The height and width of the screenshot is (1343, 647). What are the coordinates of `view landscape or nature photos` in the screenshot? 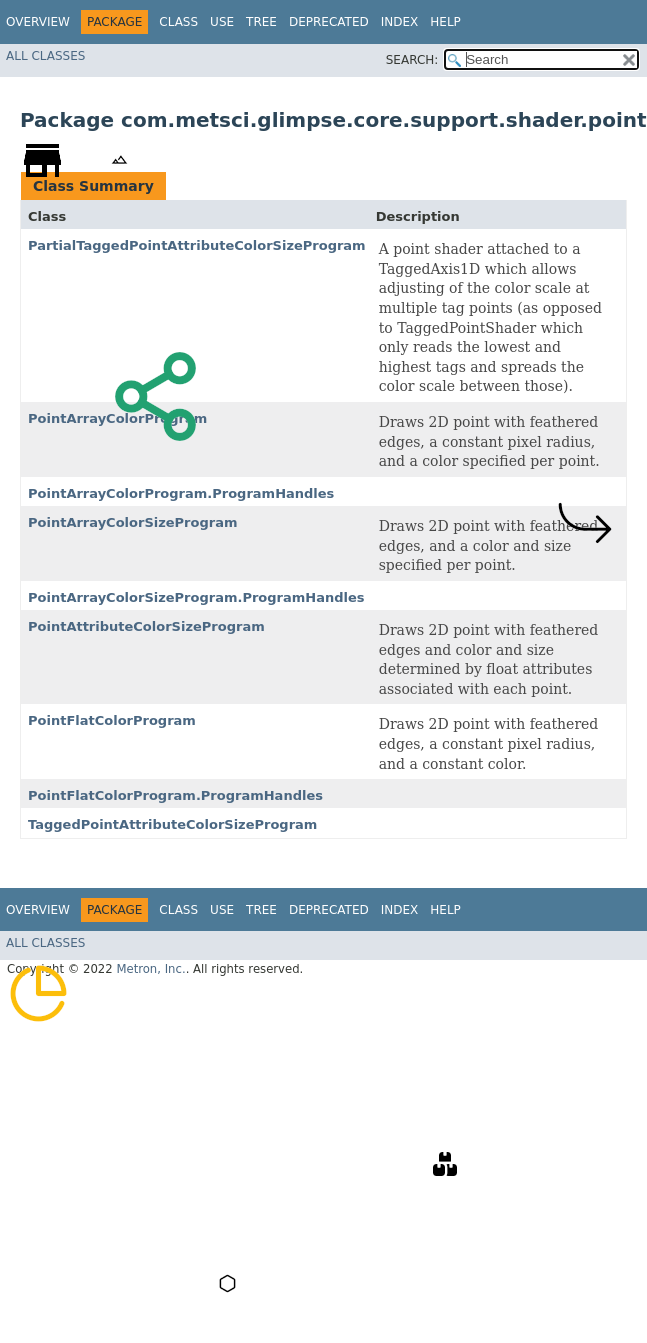 It's located at (119, 159).